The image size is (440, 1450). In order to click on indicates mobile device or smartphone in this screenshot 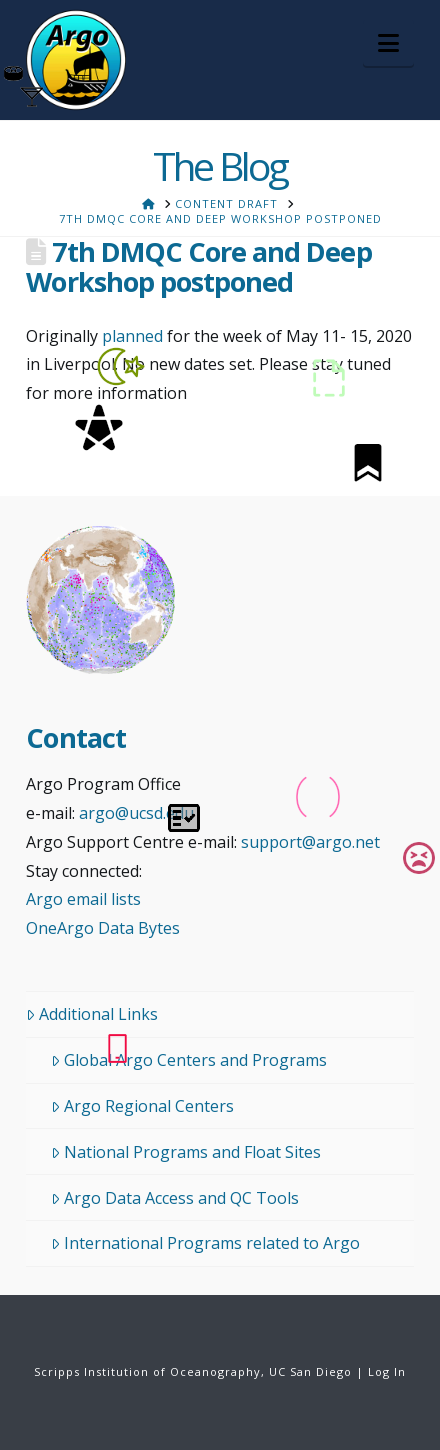, I will do `click(116, 1048)`.